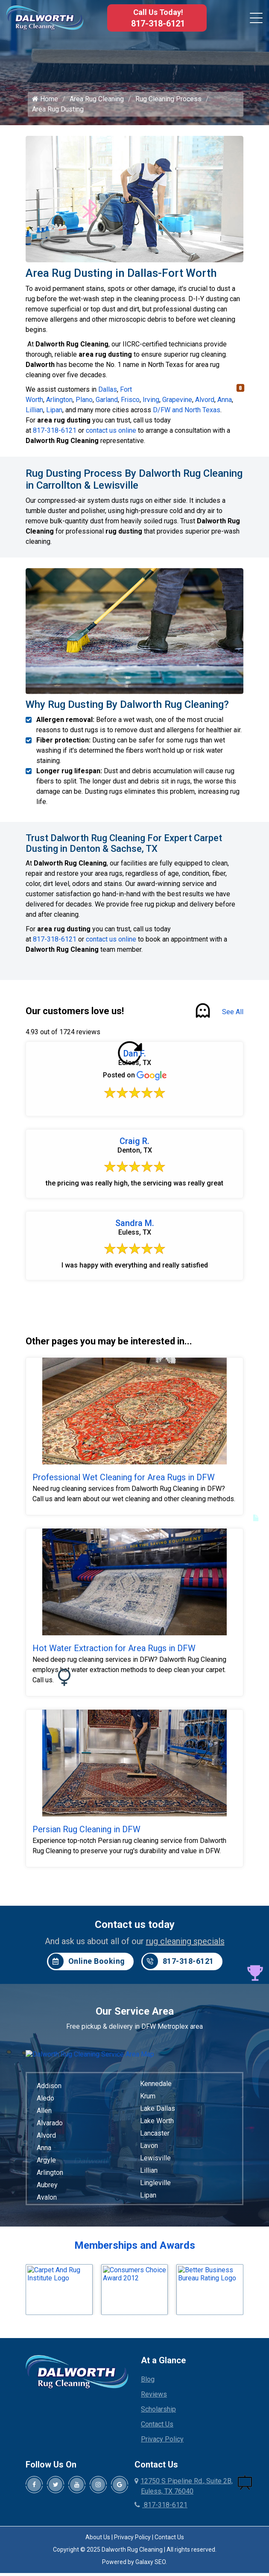 The image size is (269, 2576). What do you see at coordinates (255, 1973) in the screenshot?
I see `view your achievements or awards` at bounding box center [255, 1973].